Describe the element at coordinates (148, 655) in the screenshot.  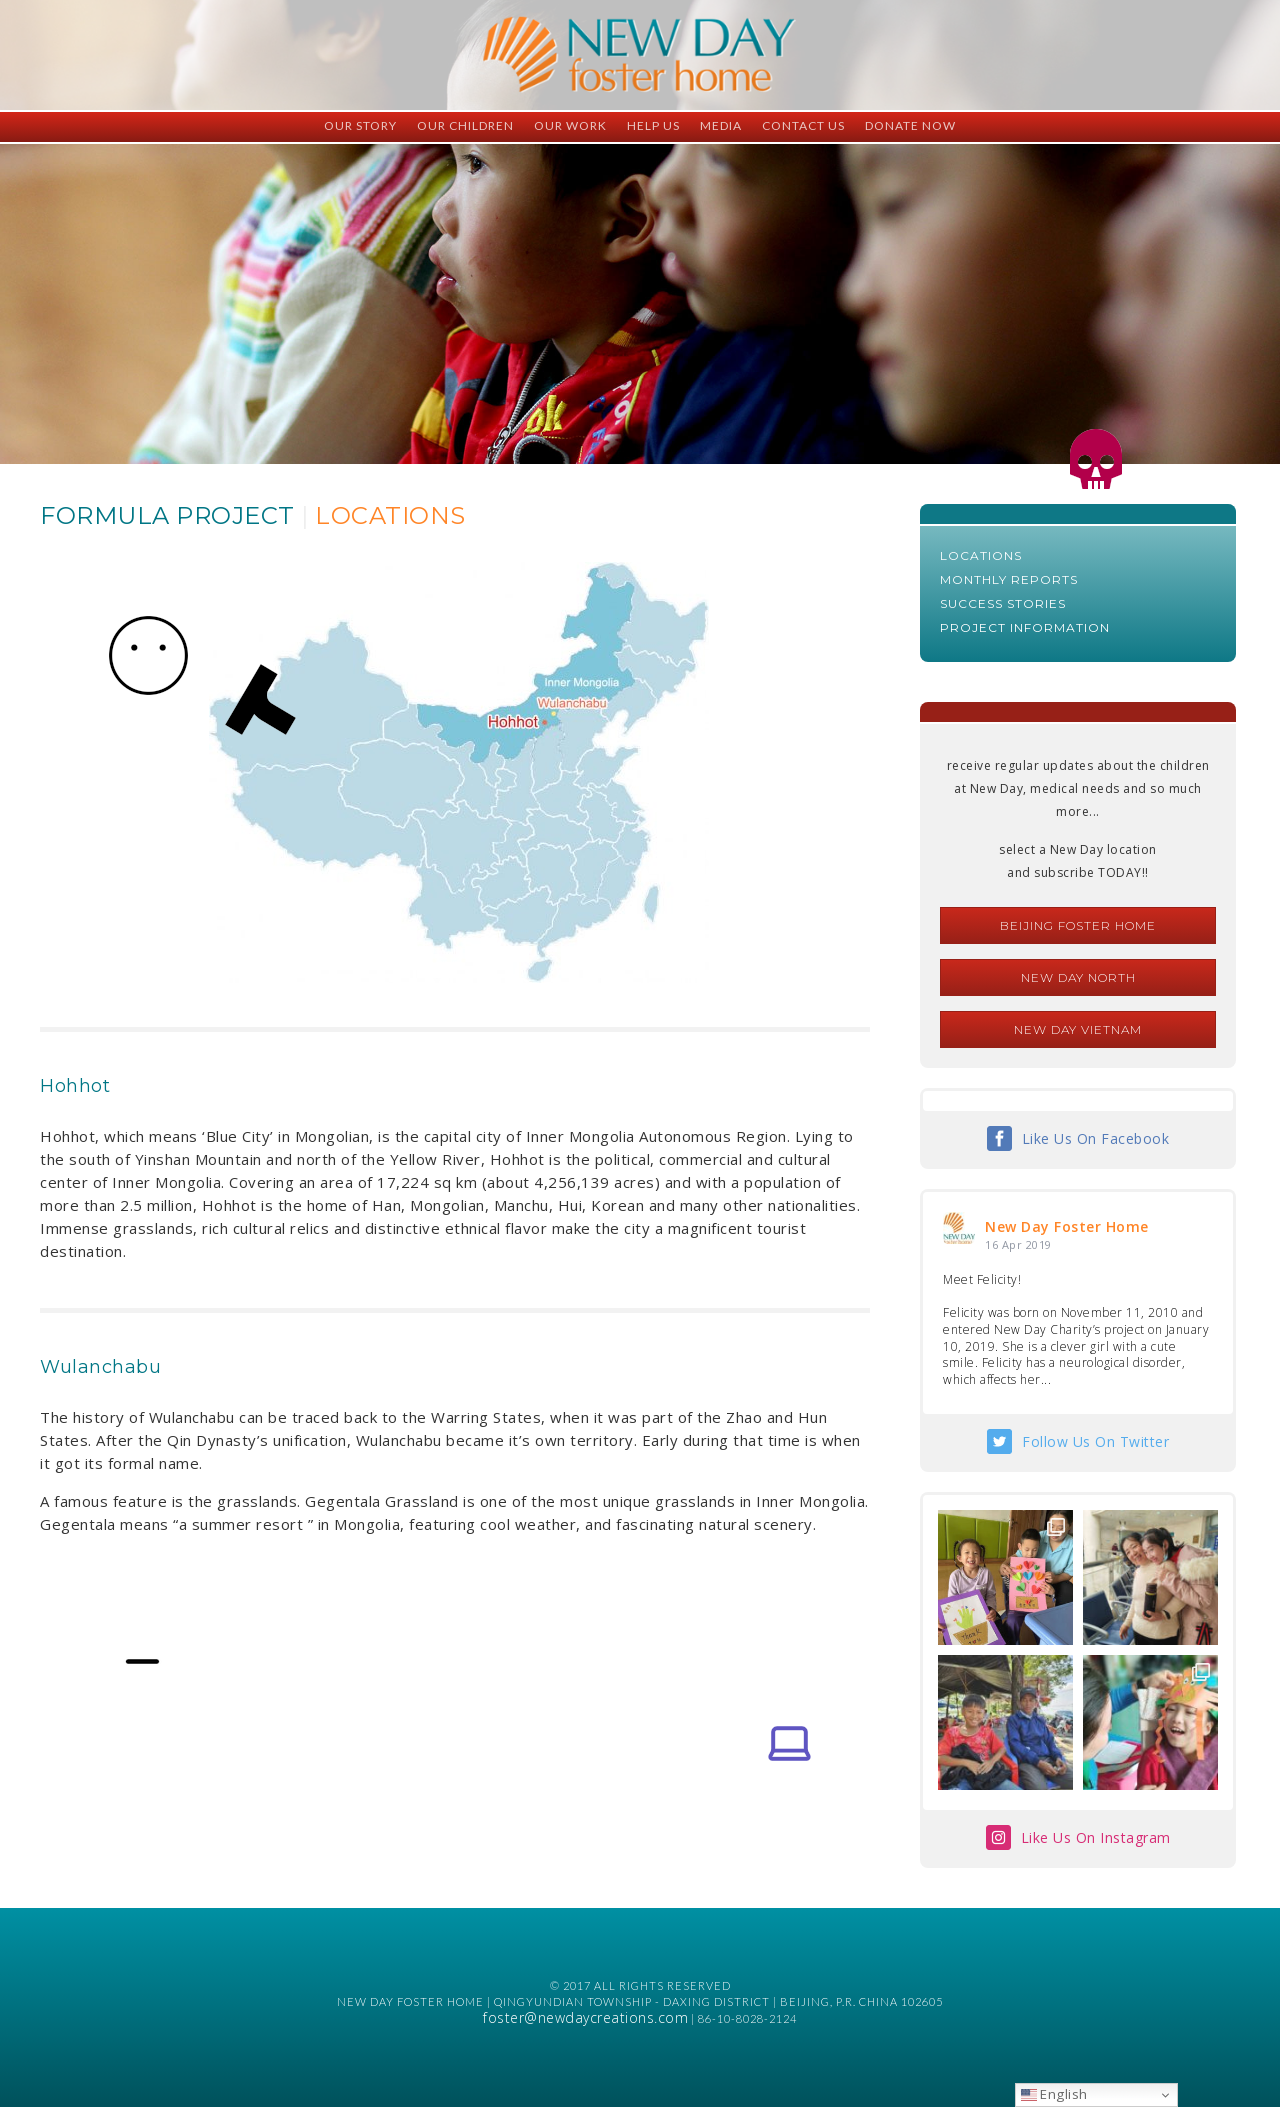
I see `indicates neutral or no reaction` at that location.